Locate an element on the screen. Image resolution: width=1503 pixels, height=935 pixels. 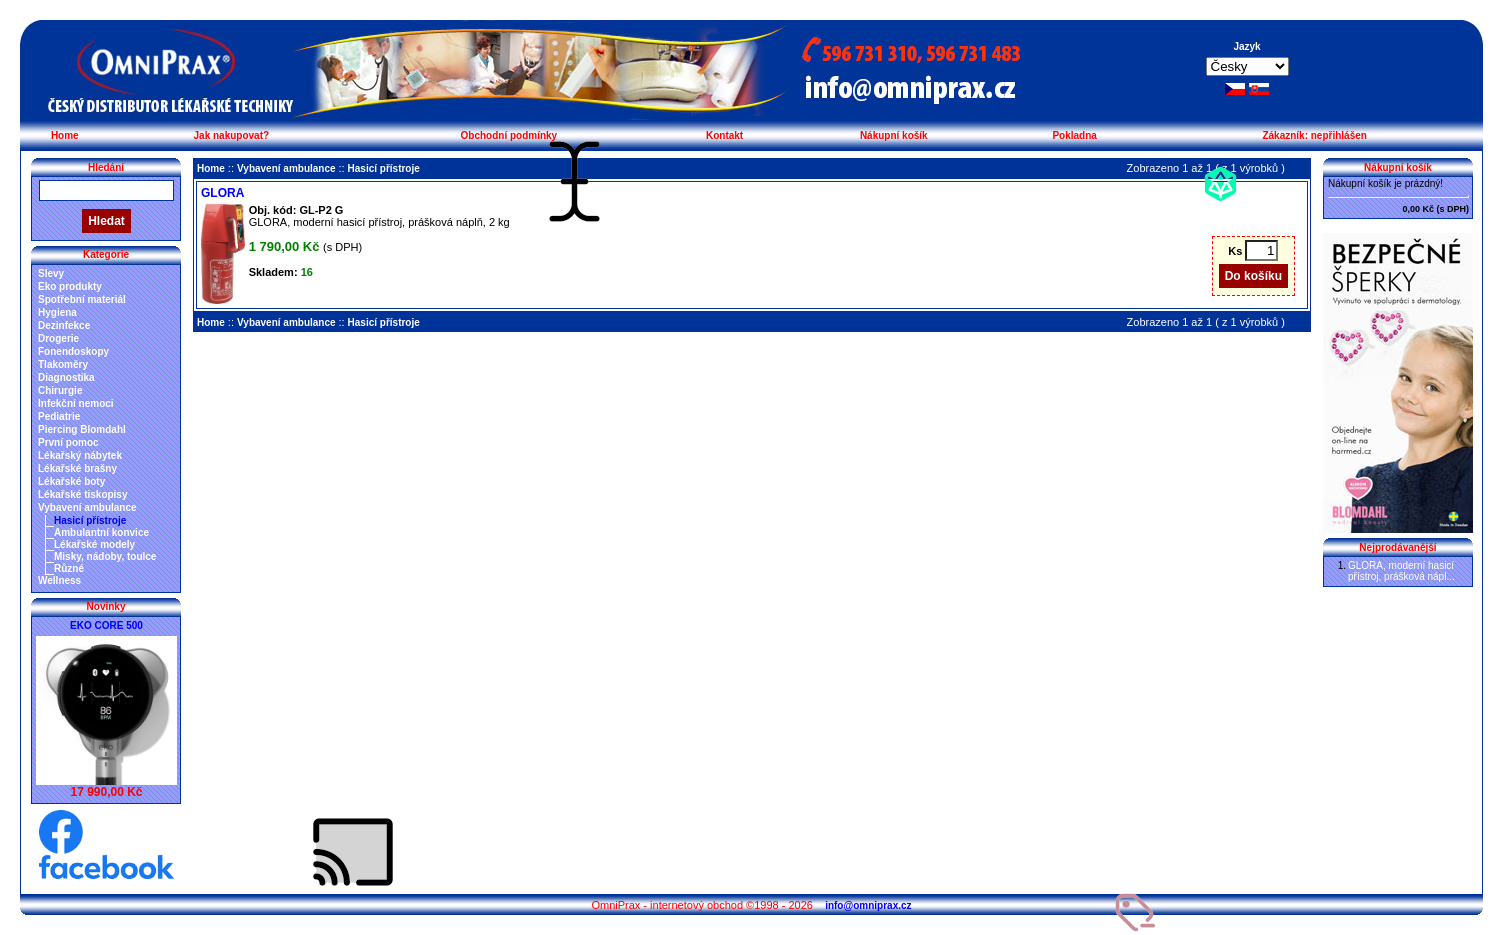
cast your screen to another device is located at coordinates (353, 852).